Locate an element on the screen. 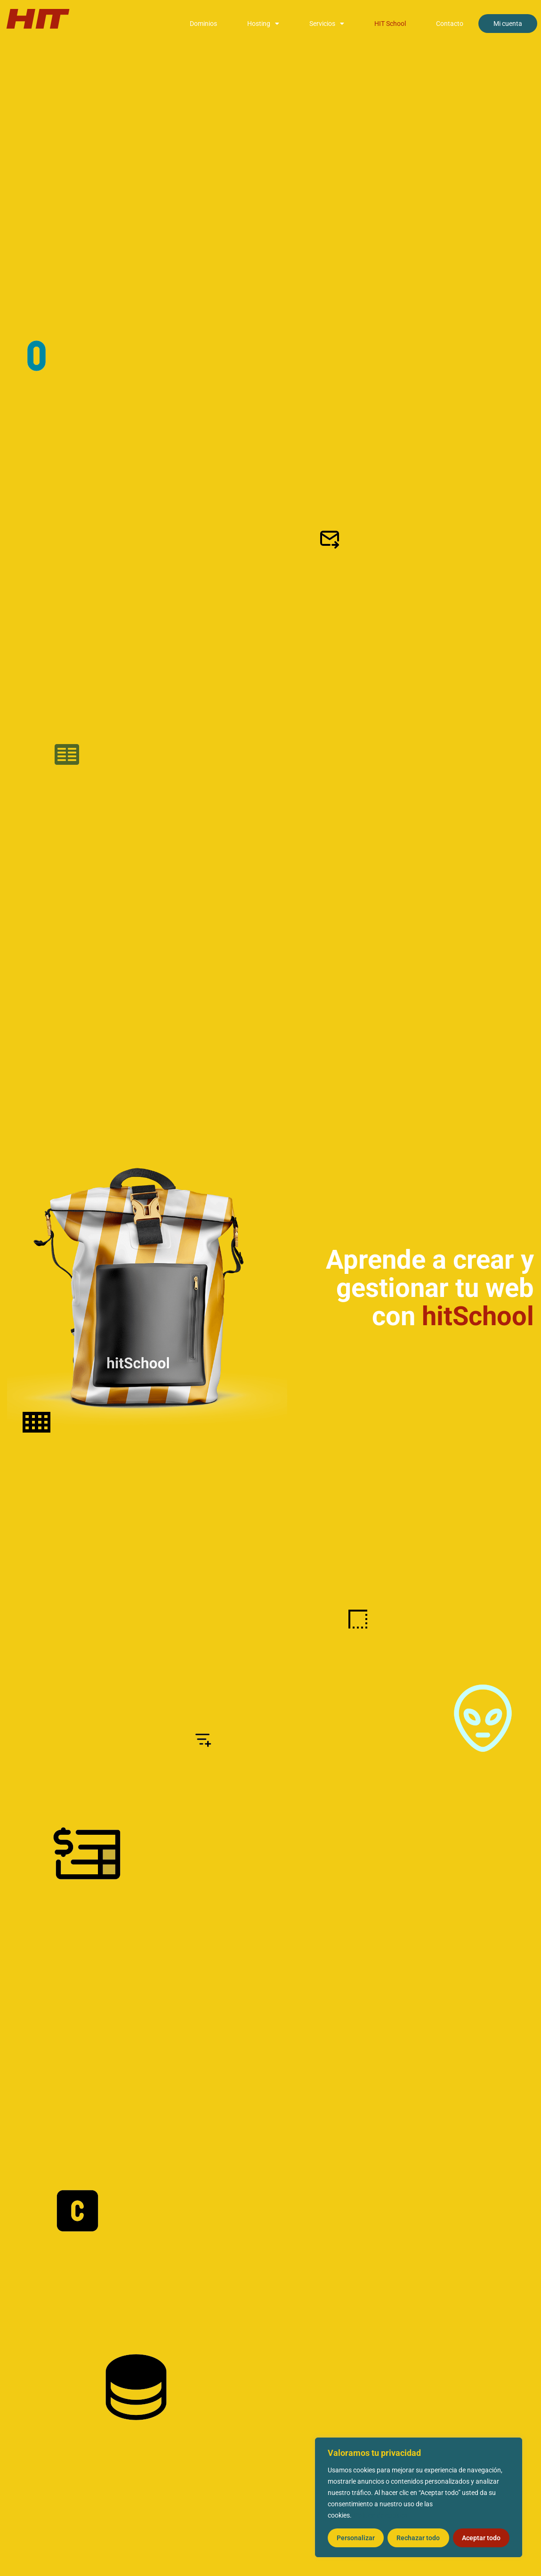 The width and height of the screenshot is (541, 2576). access database or data storage is located at coordinates (136, 2387).